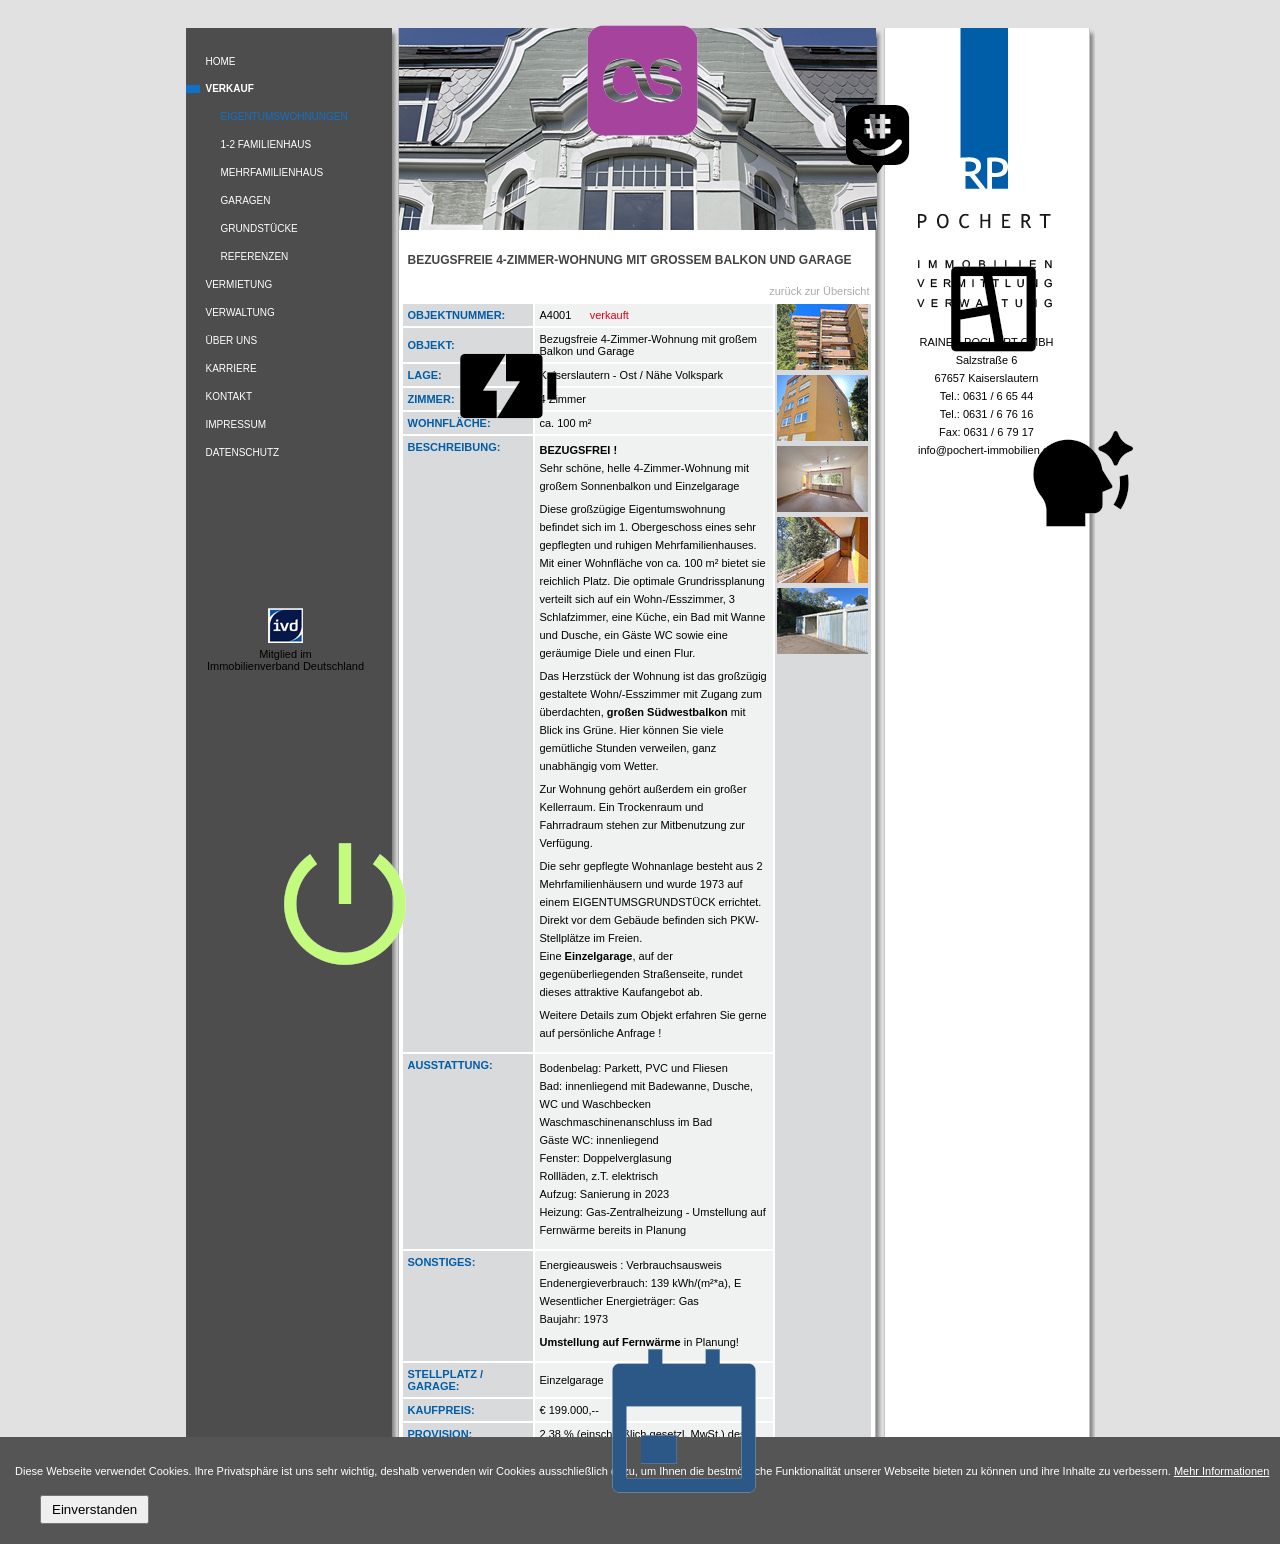 The width and height of the screenshot is (1280, 1544). I want to click on create a photo collage, so click(993, 308).